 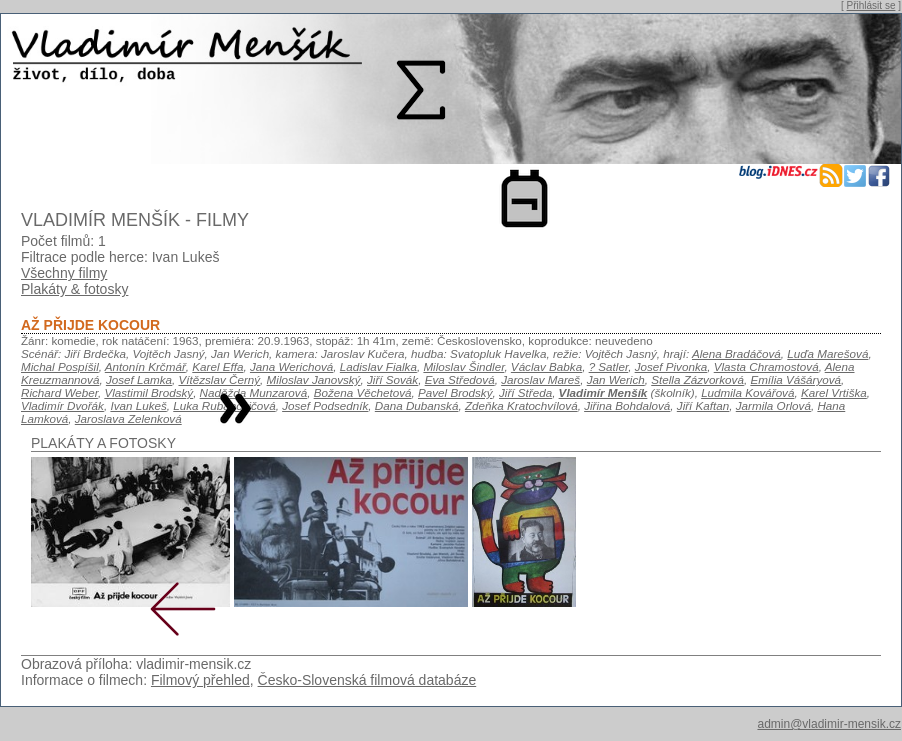 I want to click on go back to the previous screen, so click(x=183, y=609).